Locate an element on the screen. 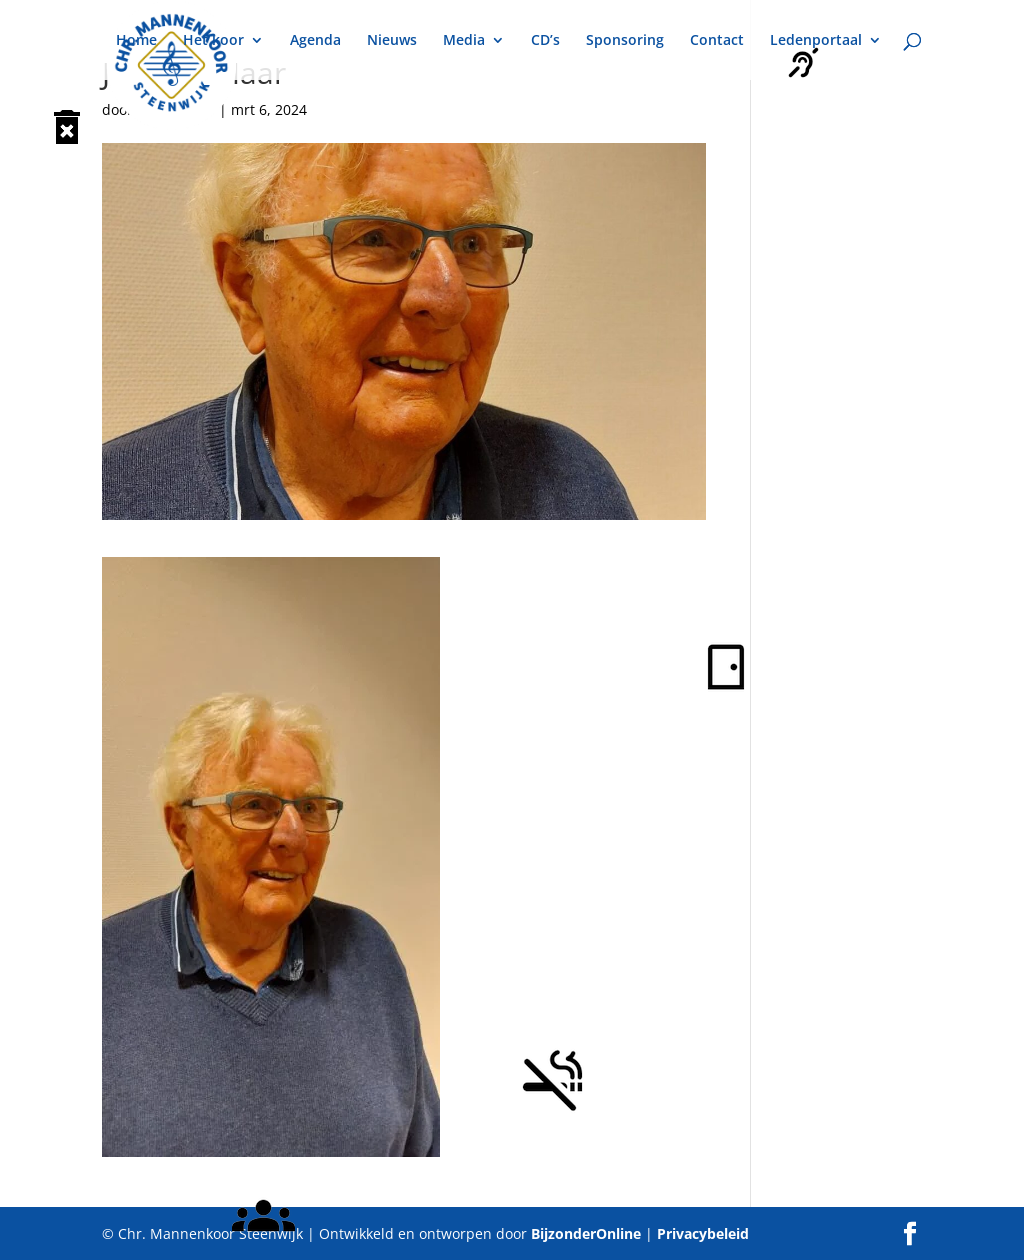 This screenshot has width=1024, height=1260. permanently delete item is located at coordinates (67, 127).